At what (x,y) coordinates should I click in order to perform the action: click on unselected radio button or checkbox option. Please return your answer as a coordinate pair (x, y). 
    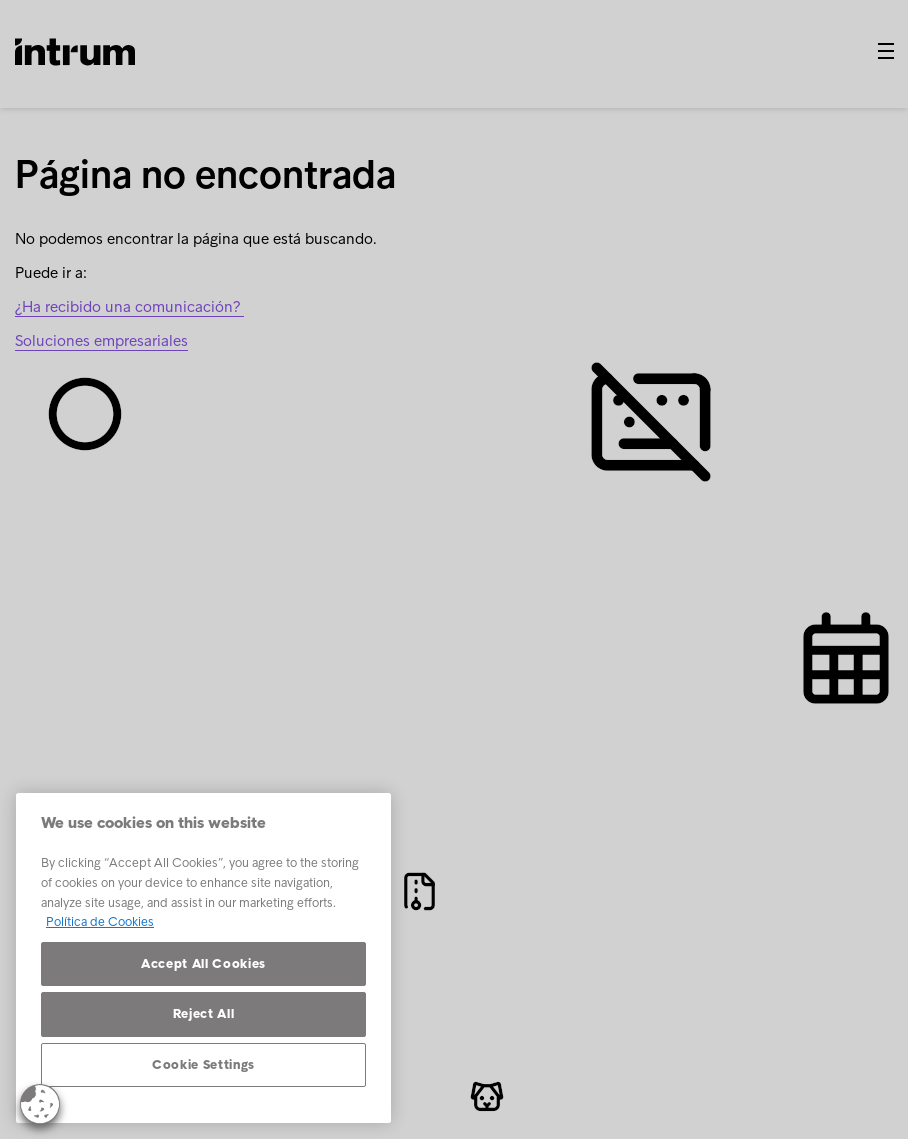
    Looking at the image, I should click on (85, 414).